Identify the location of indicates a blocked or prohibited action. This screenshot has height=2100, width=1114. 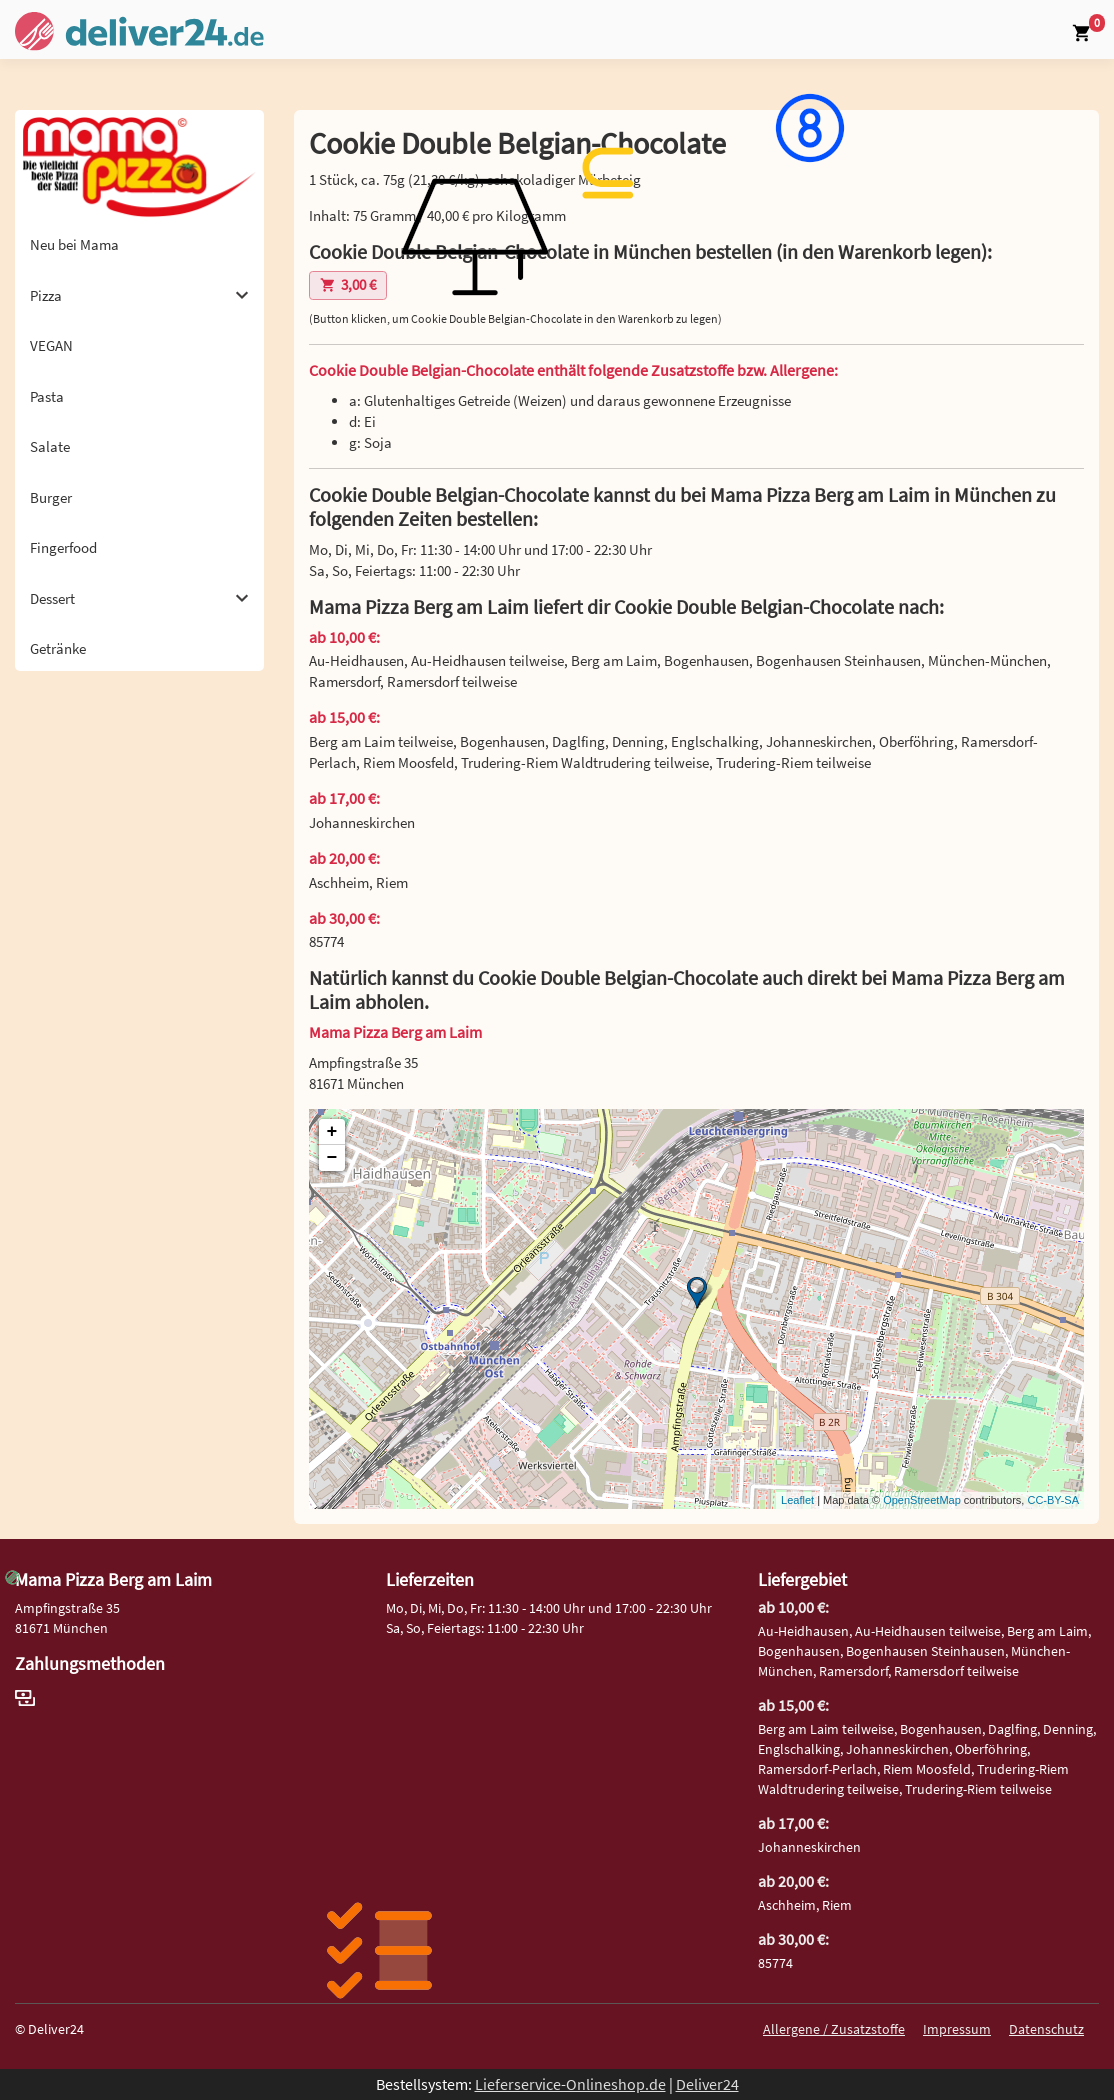
(12, 1577).